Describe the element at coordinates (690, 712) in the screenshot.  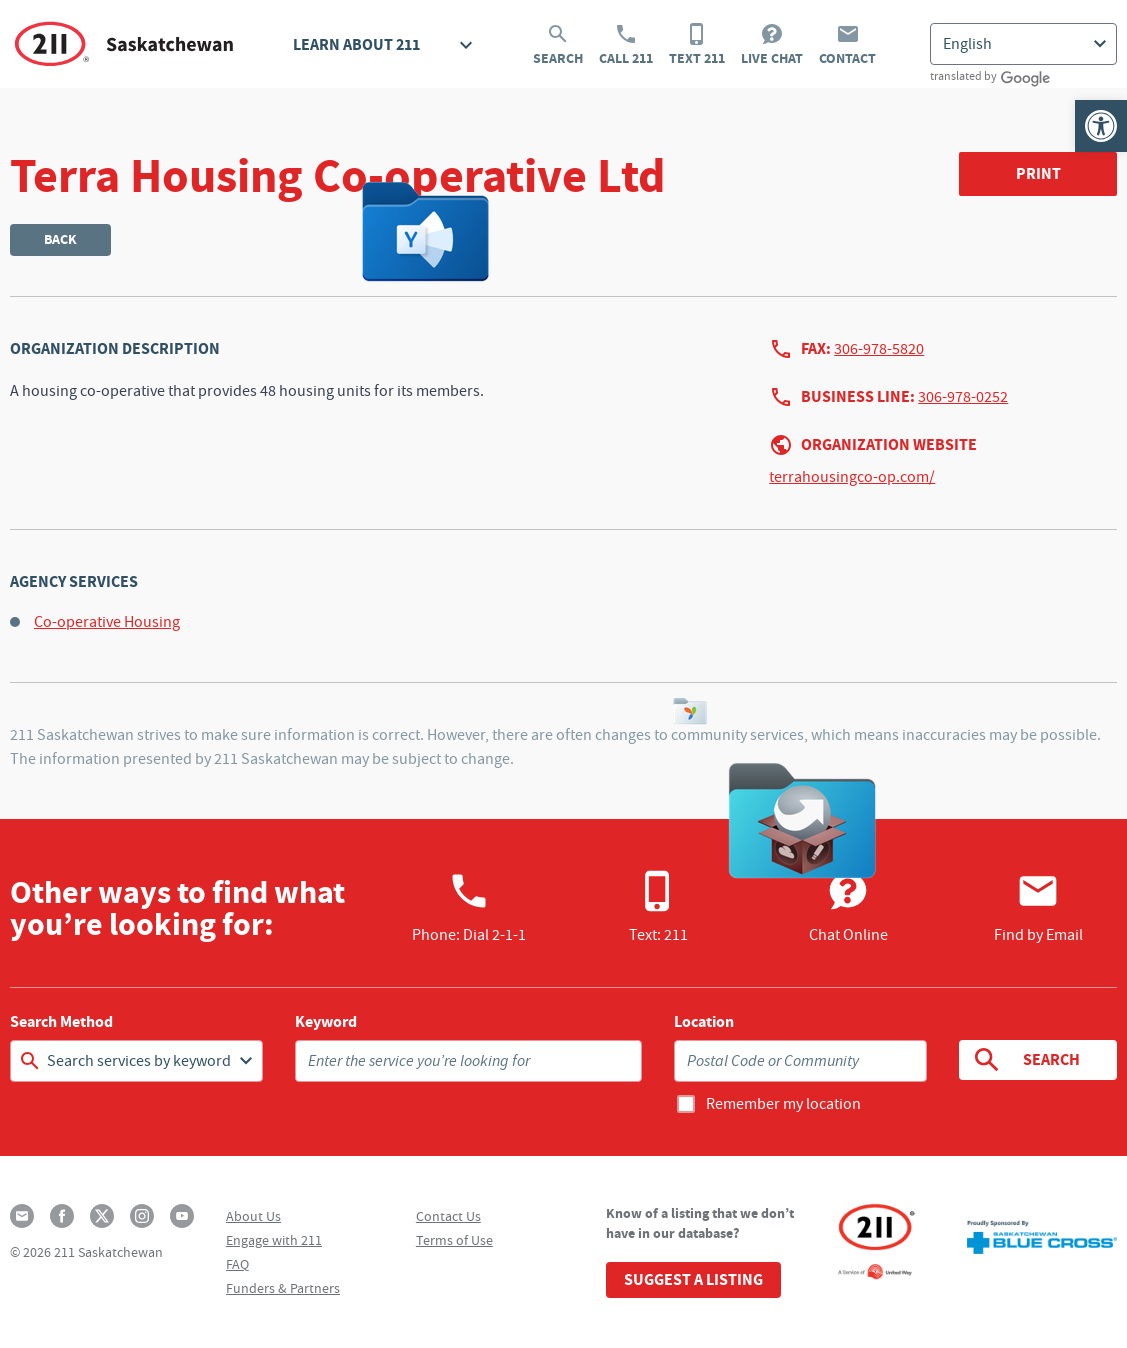
I see `open yii2 framework project folder` at that location.